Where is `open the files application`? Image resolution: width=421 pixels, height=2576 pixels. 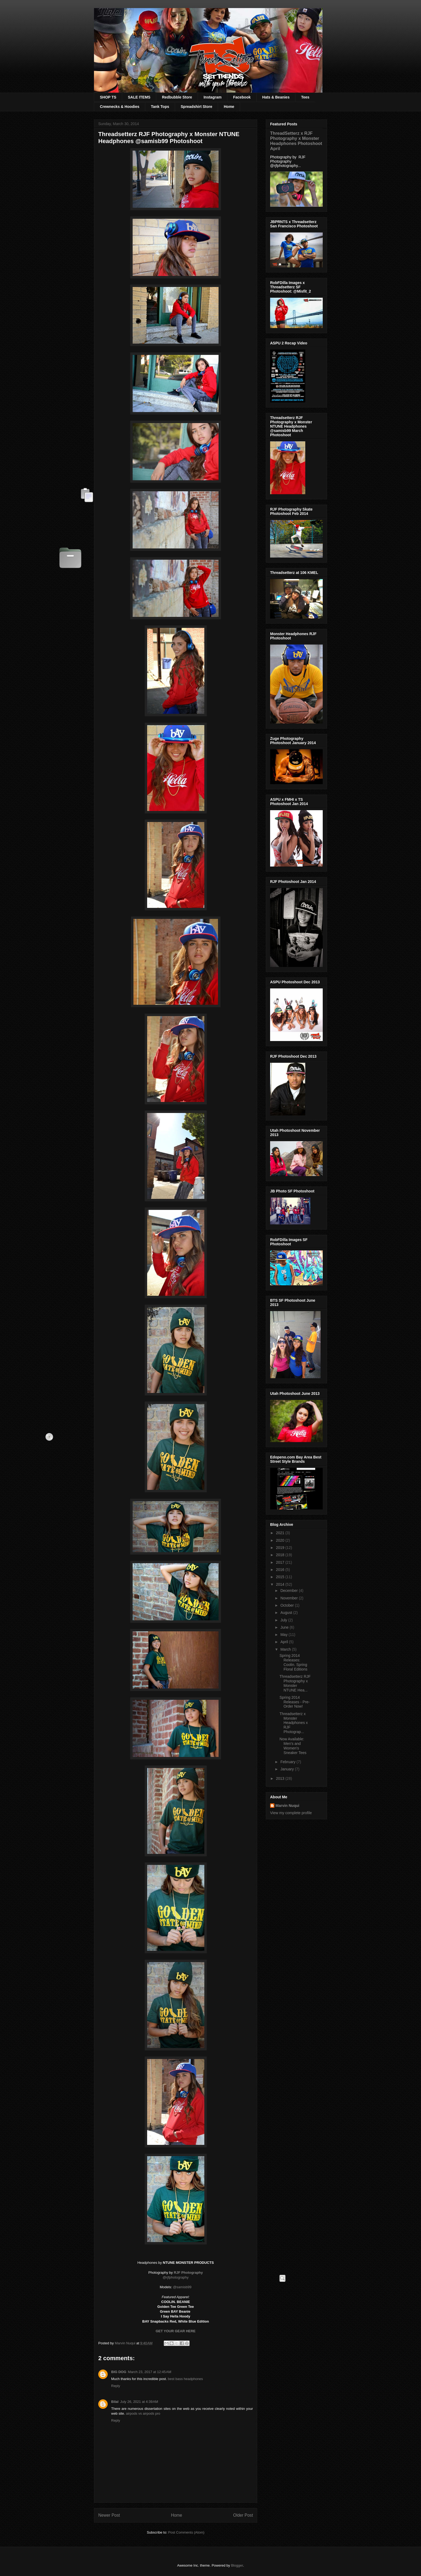 open the files application is located at coordinates (70, 558).